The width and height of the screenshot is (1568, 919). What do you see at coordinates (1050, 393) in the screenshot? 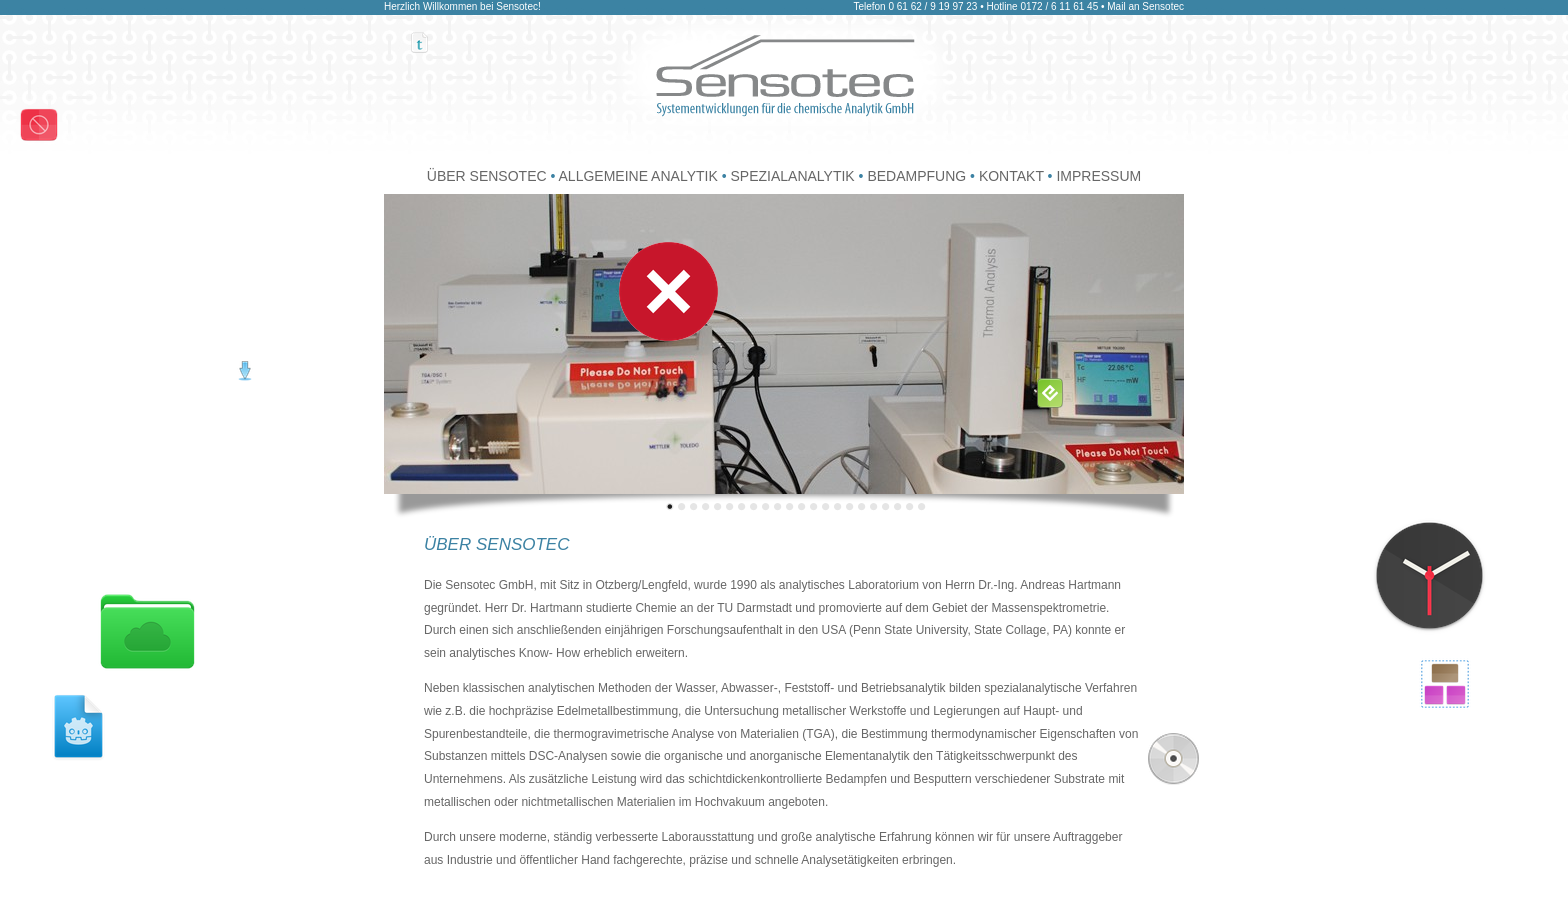
I see `an epub ebook file` at bounding box center [1050, 393].